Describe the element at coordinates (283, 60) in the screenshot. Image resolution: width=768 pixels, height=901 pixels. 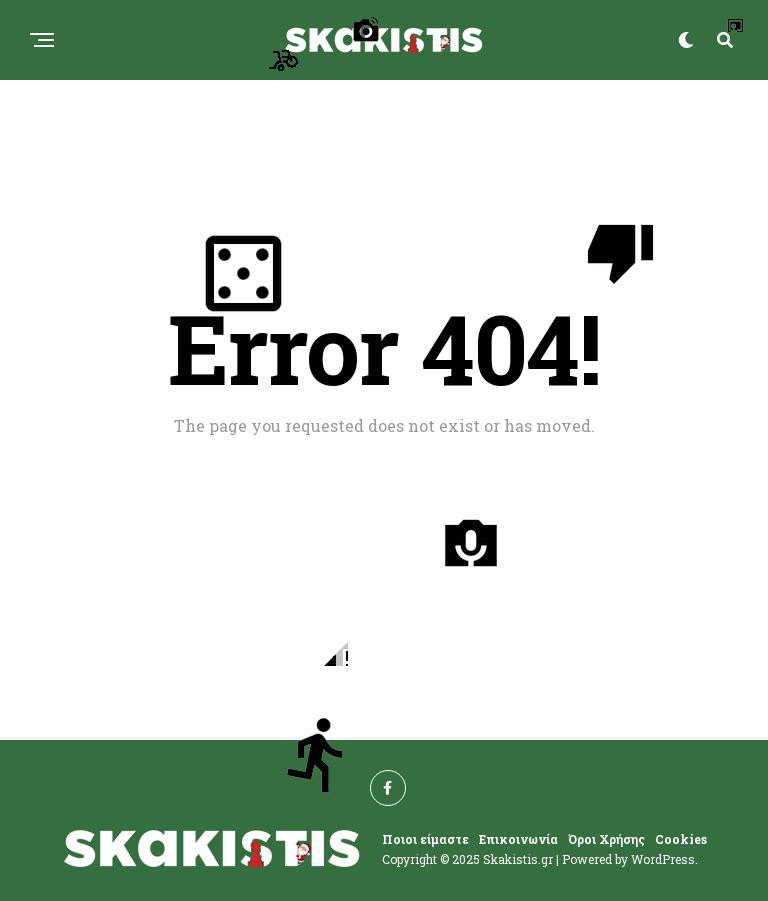
I see `view bike and scooter rental options` at that location.